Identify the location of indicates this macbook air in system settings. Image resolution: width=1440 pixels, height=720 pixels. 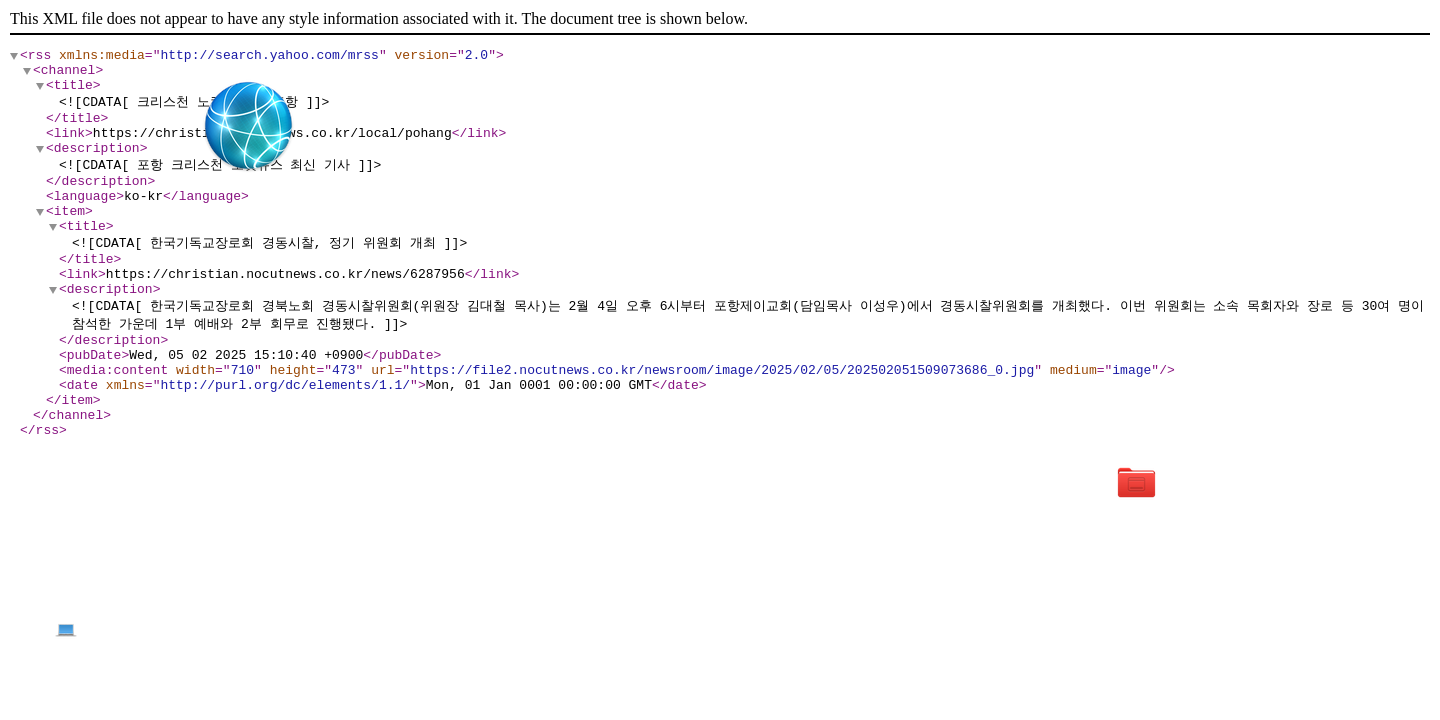
(66, 629).